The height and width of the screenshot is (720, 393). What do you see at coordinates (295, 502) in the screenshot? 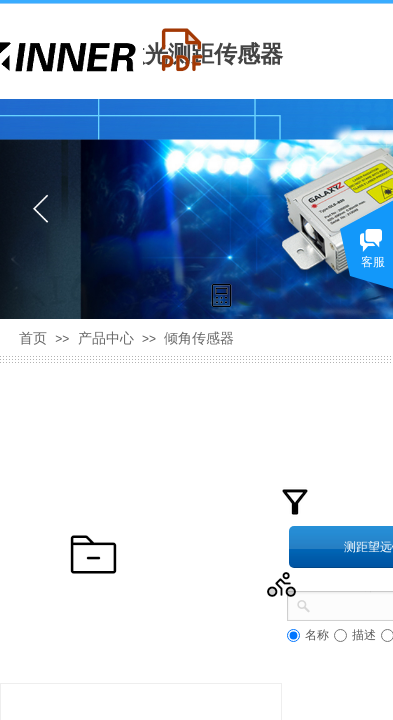
I see `filter or sort content` at bounding box center [295, 502].